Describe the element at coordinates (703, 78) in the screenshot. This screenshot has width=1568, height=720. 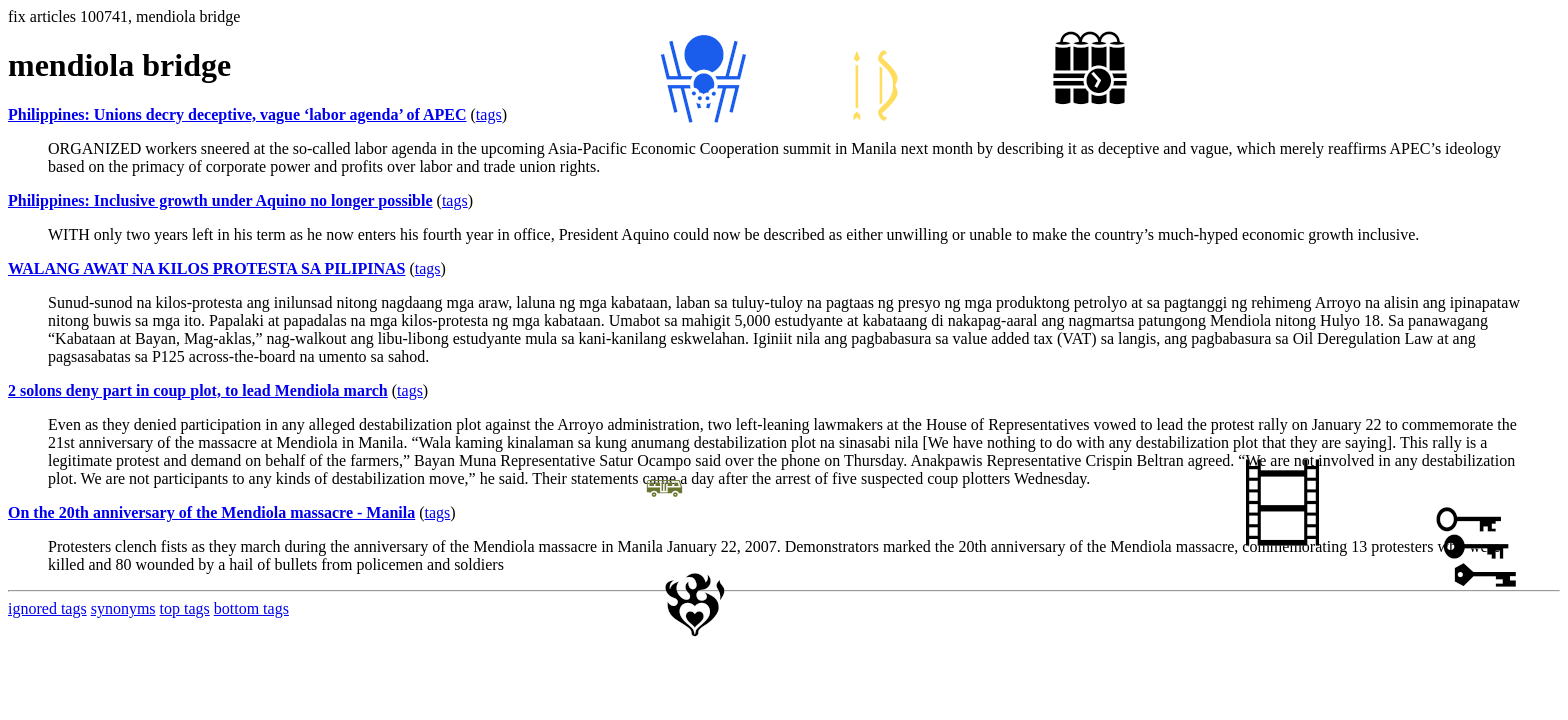
I see `spider enemy or creature in a game interface` at that location.